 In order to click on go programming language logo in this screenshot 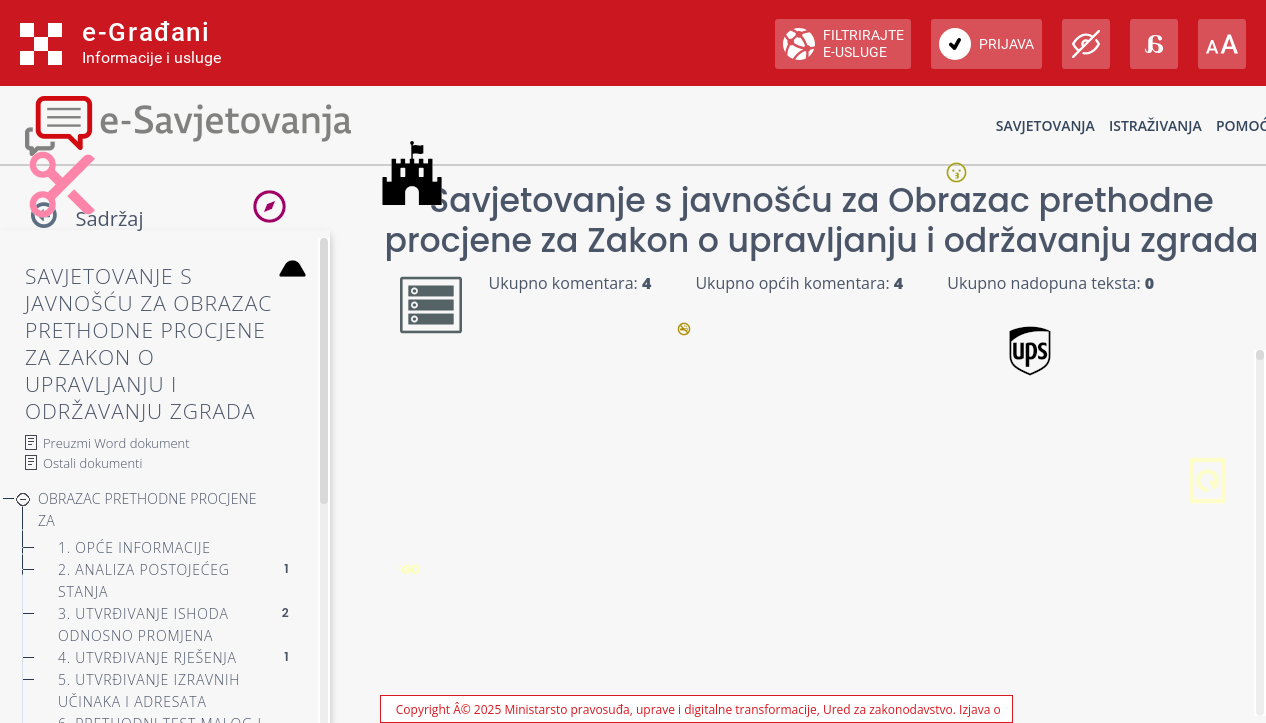, I will do `click(407, 569)`.